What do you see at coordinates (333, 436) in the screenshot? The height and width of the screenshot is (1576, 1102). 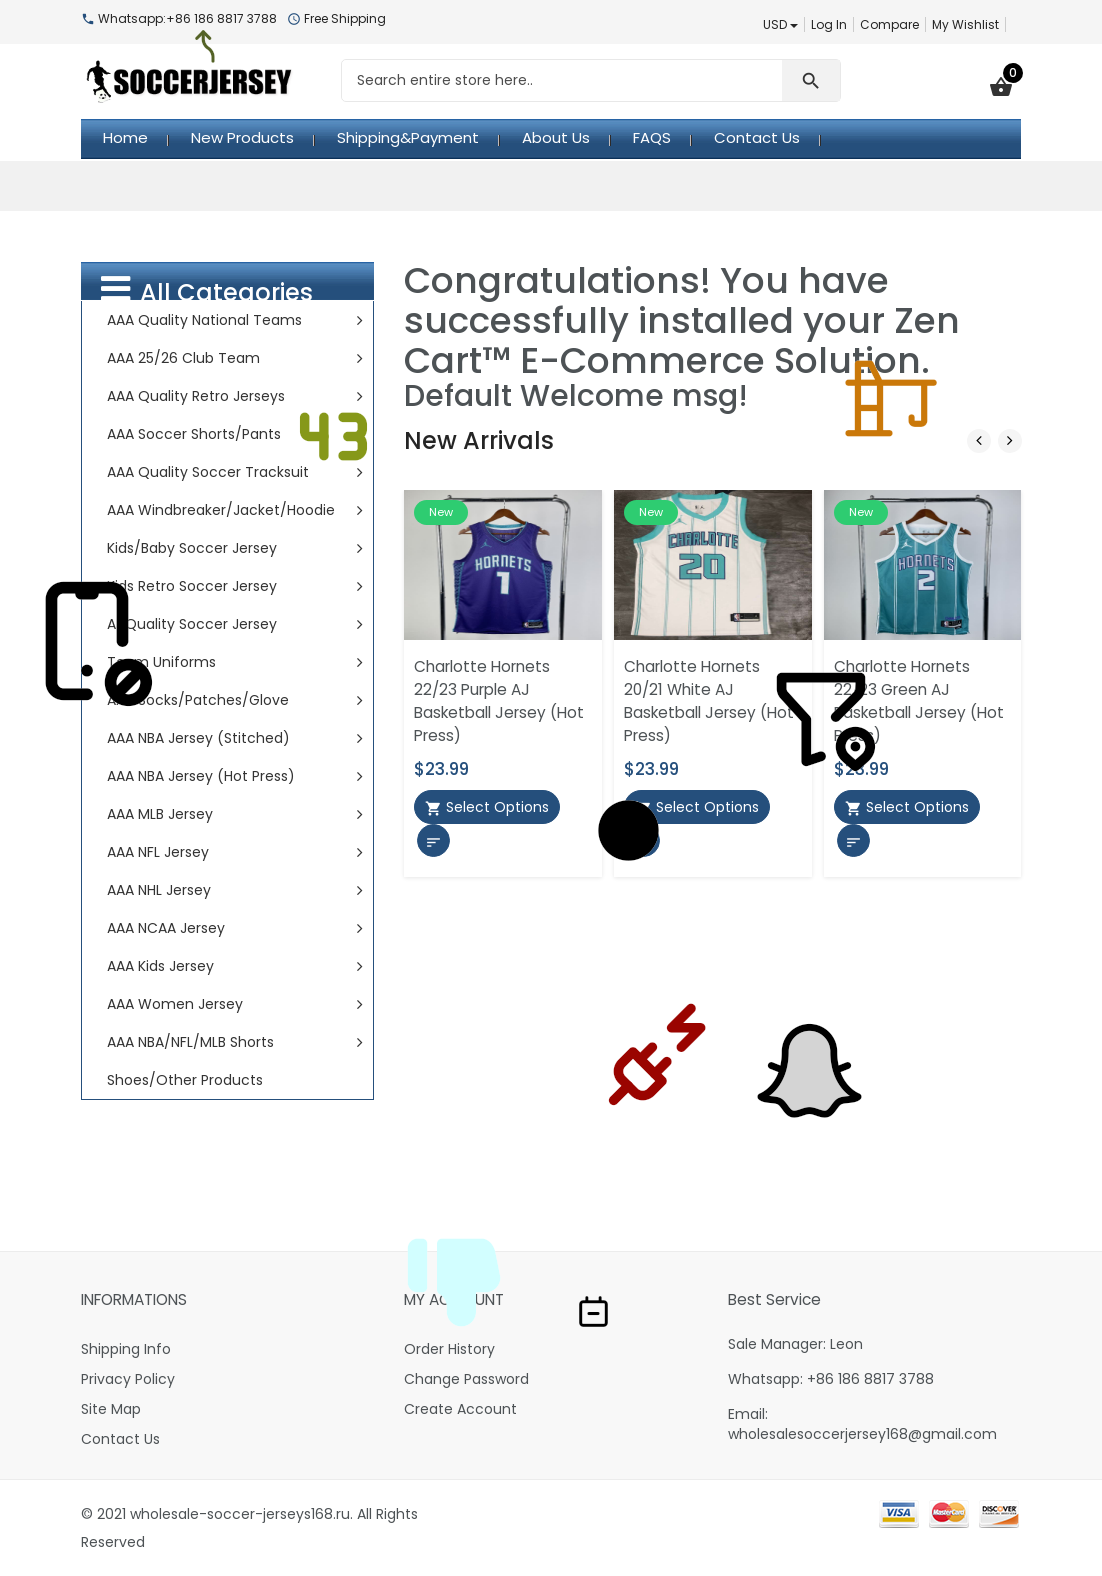 I see `indicates item number 43 in a list or sequence` at bounding box center [333, 436].